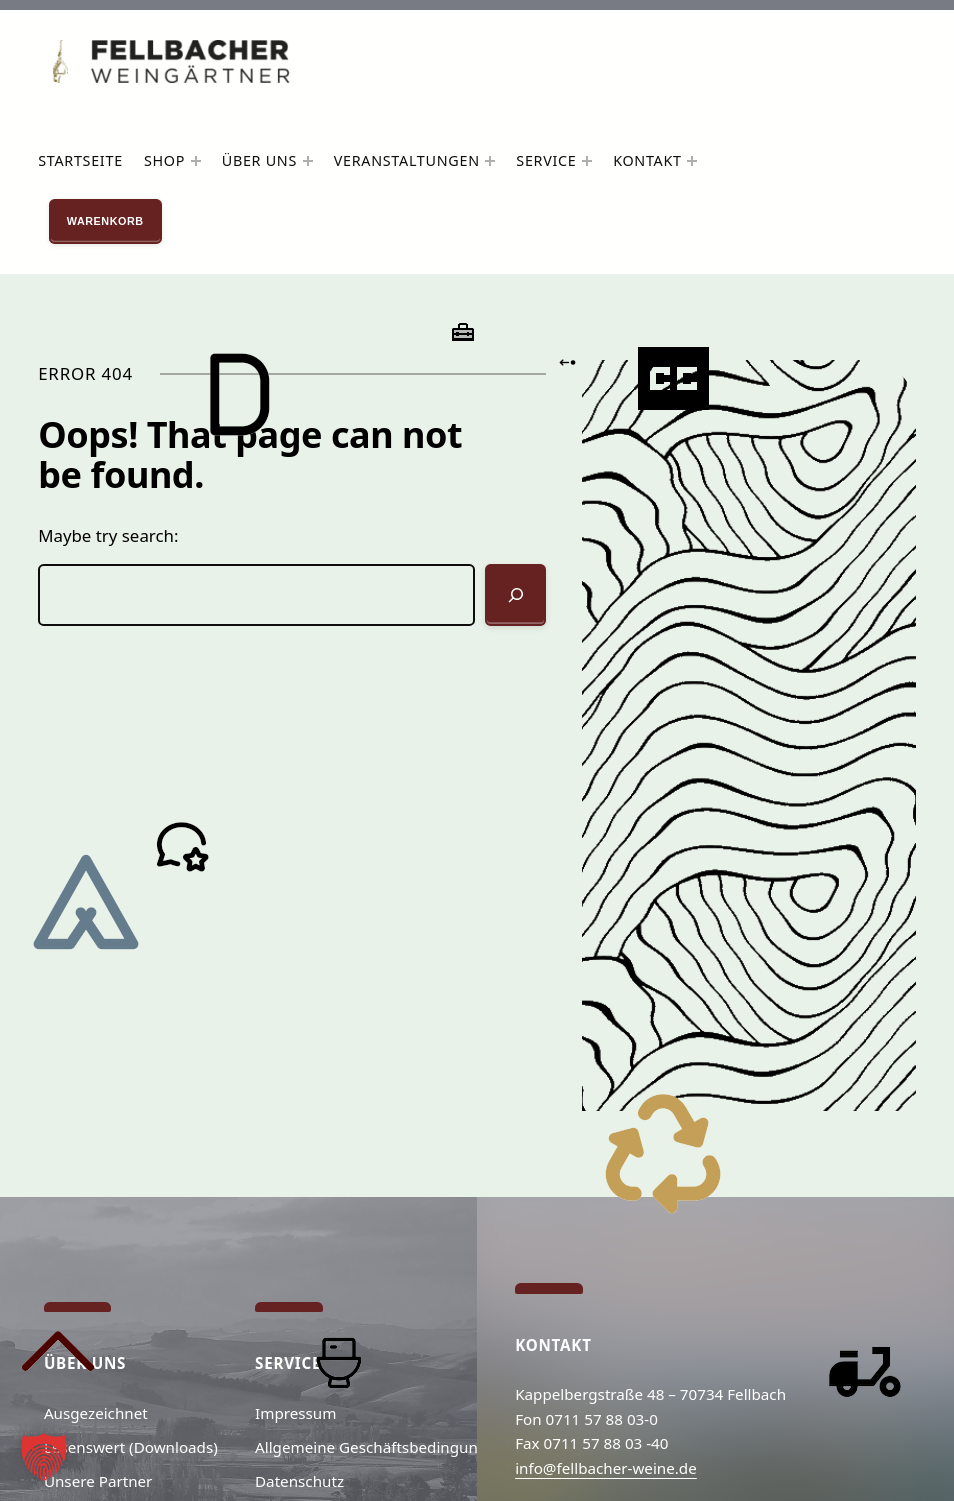 Image resolution: width=954 pixels, height=1501 pixels. I want to click on view camping or outdoor accommodation options, so click(86, 902).